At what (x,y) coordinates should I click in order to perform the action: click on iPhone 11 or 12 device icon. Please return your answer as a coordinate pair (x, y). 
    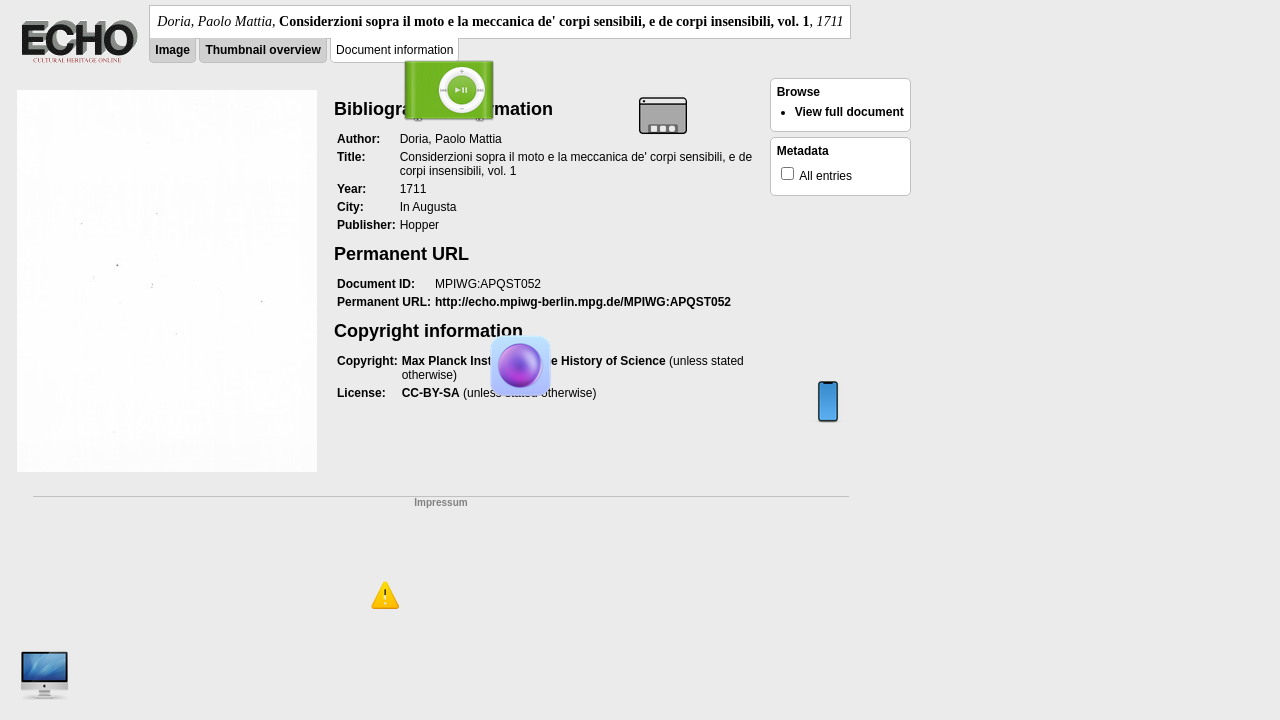
    Looking at the image, I should click on (828, 402).